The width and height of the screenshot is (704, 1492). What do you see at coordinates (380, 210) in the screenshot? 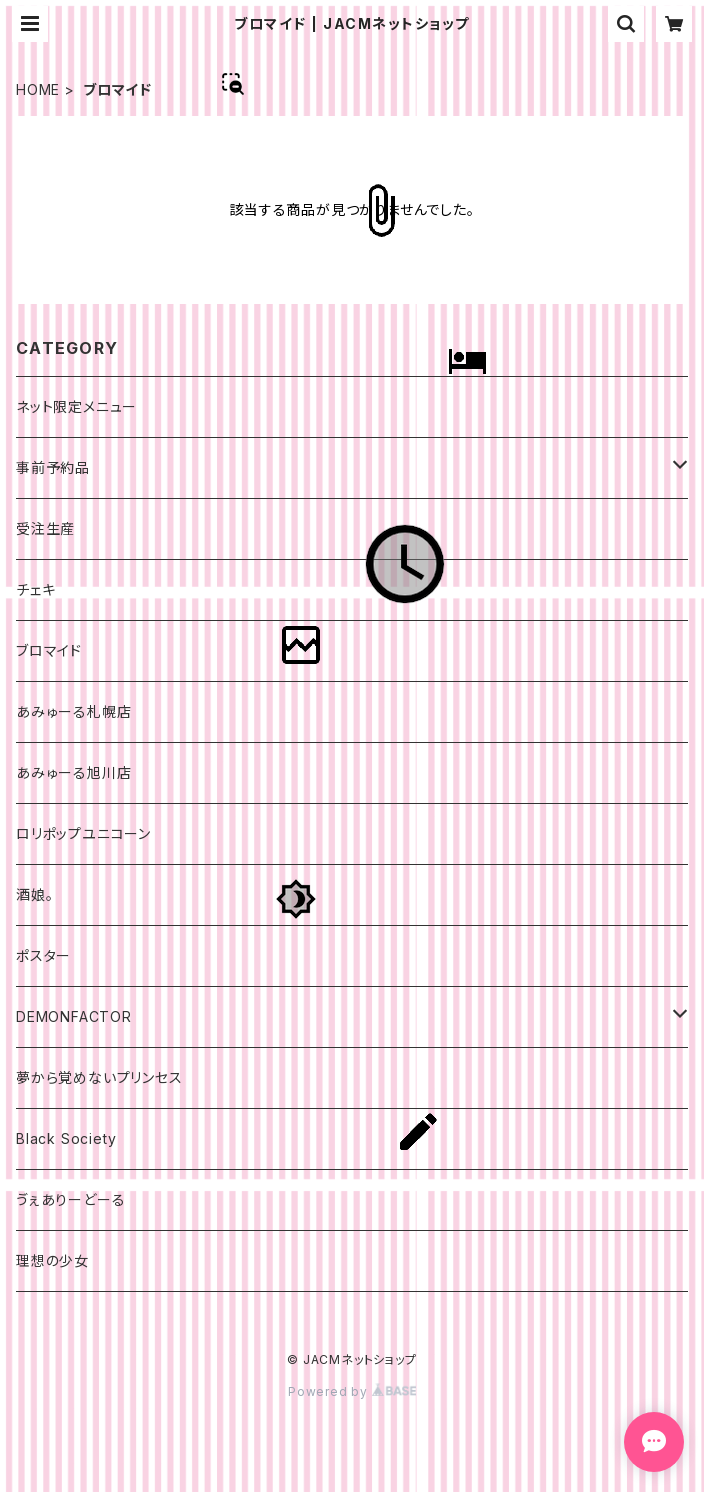
I see `attach a file to your message` at bounding box center [380, 210].